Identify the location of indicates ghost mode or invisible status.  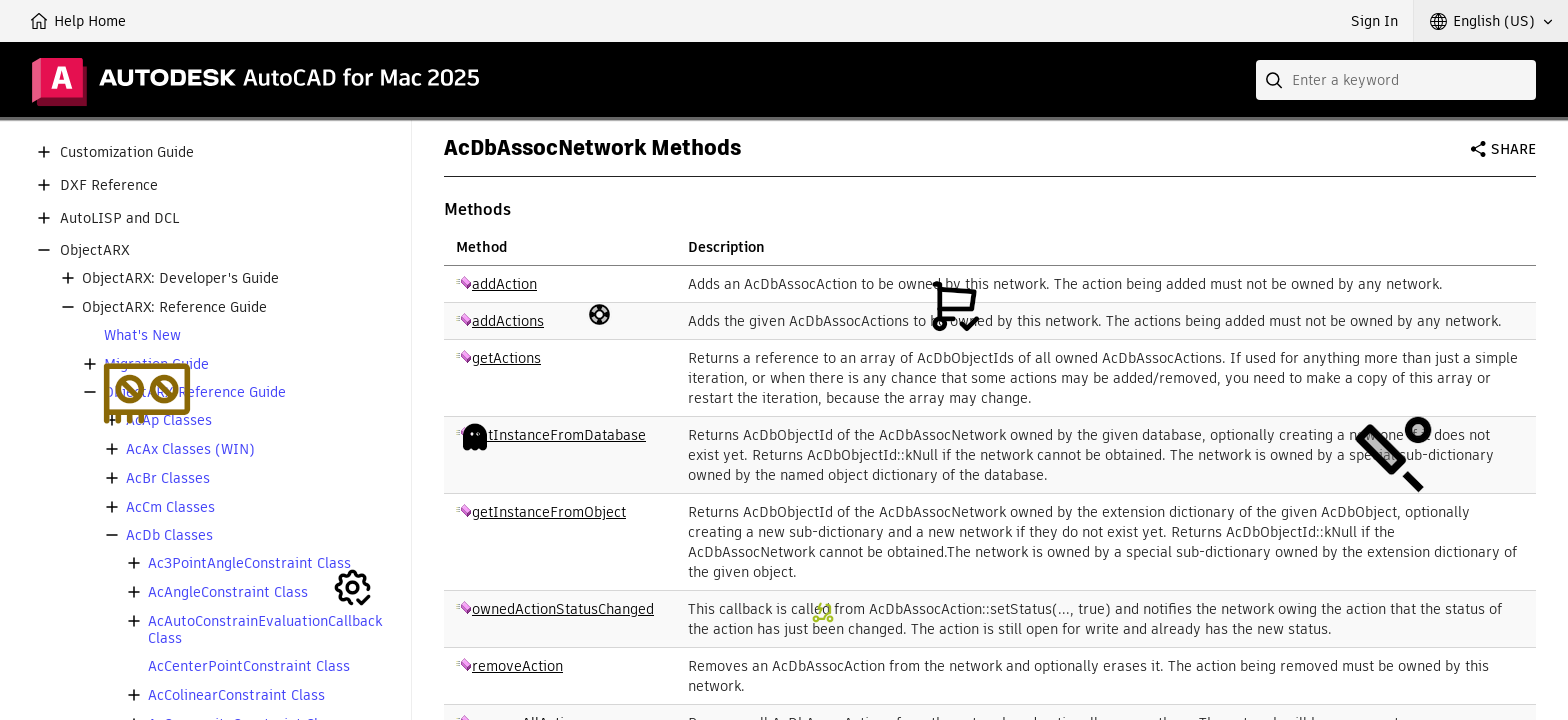
(475, 437).